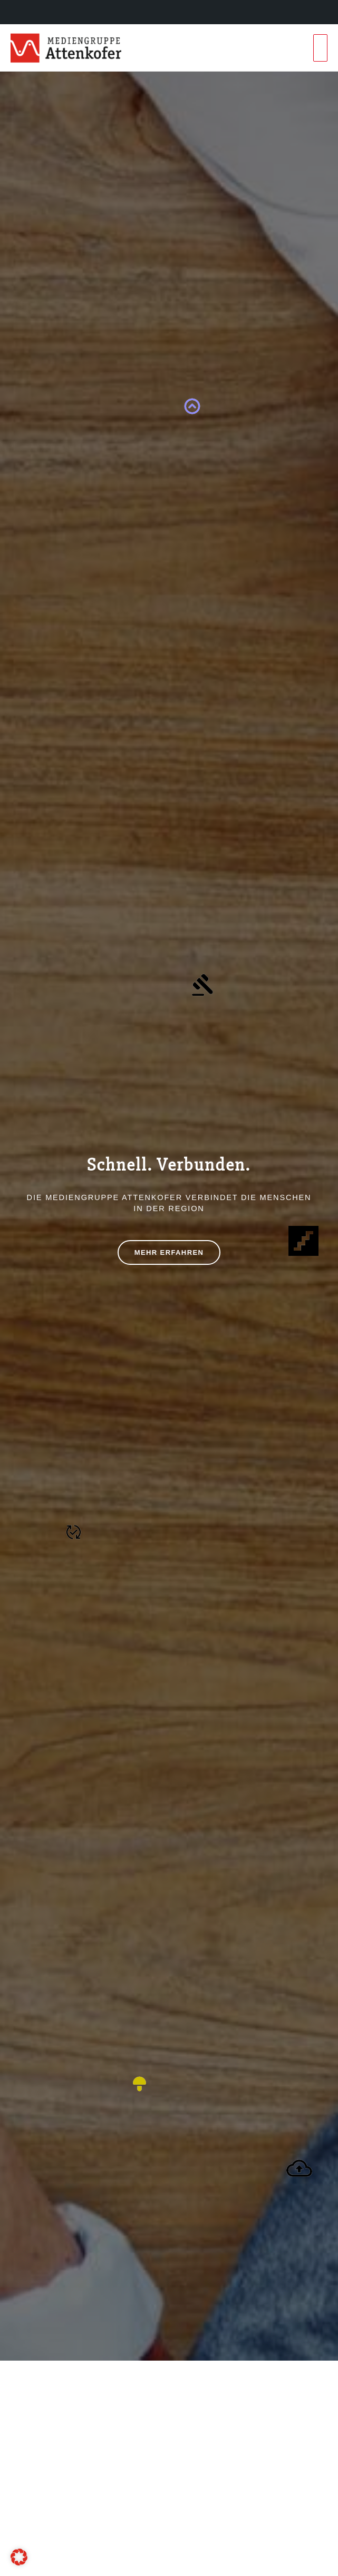 This screenshot has width=338, height=2576. I want to click on access legal or terms of service information, so click(203, 984).